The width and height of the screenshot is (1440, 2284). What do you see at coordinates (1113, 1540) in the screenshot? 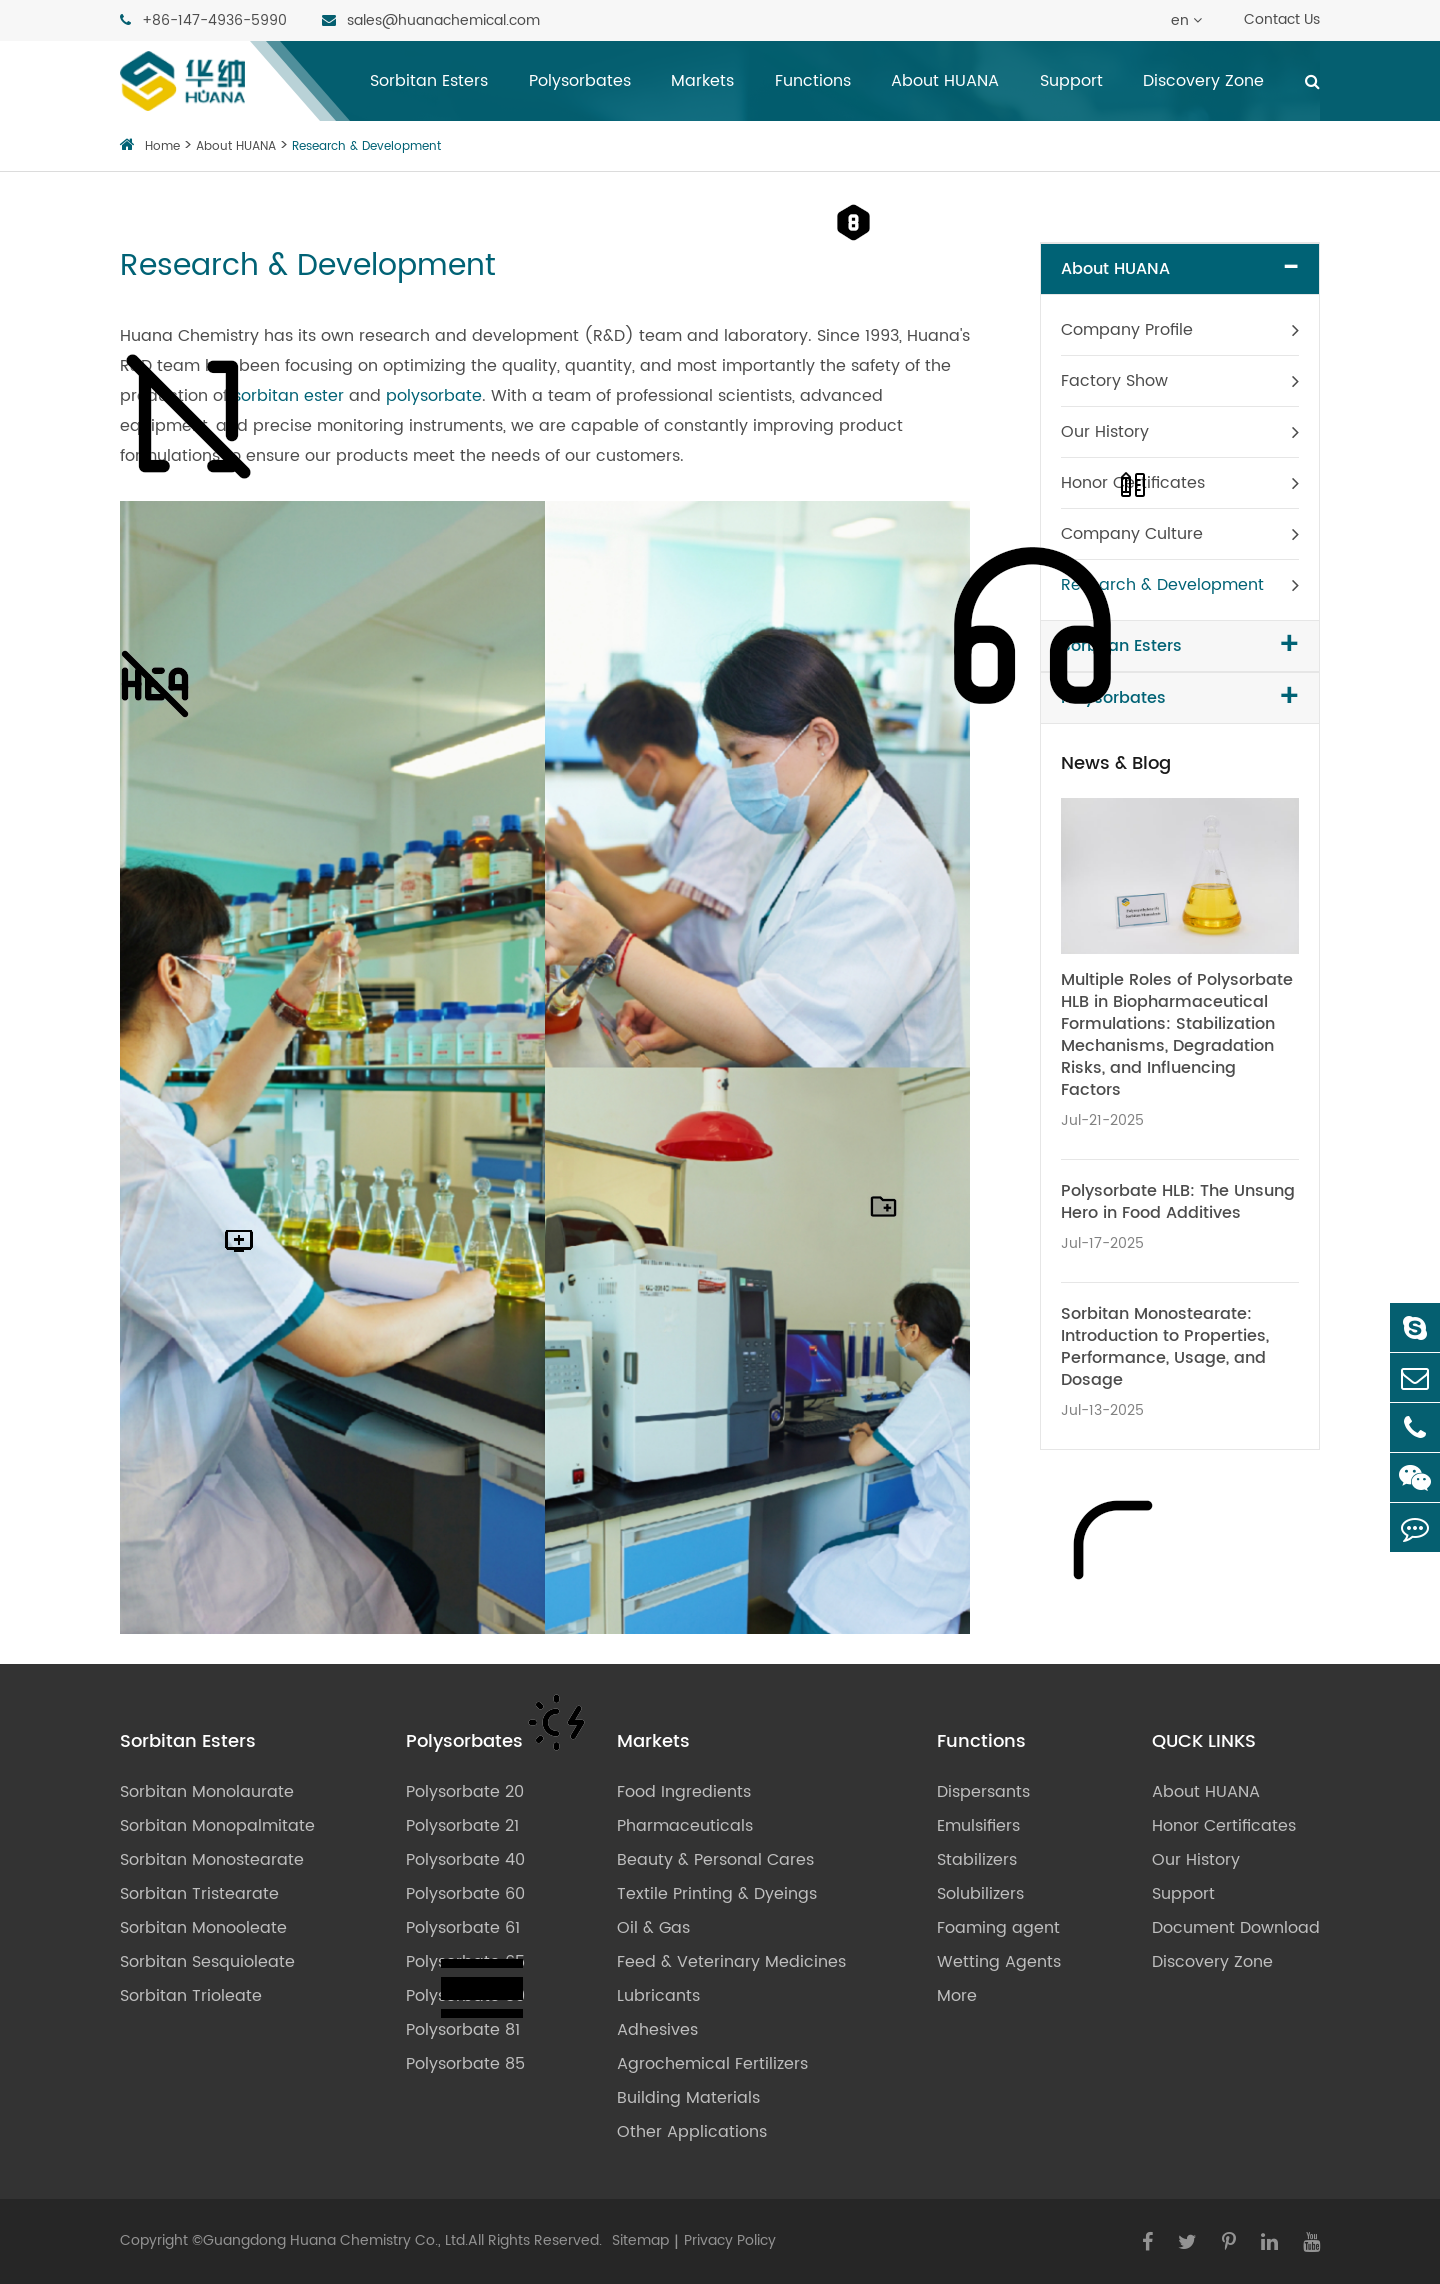
I see `adjust top-left corner radius` at bounding box center [1113, 1540].